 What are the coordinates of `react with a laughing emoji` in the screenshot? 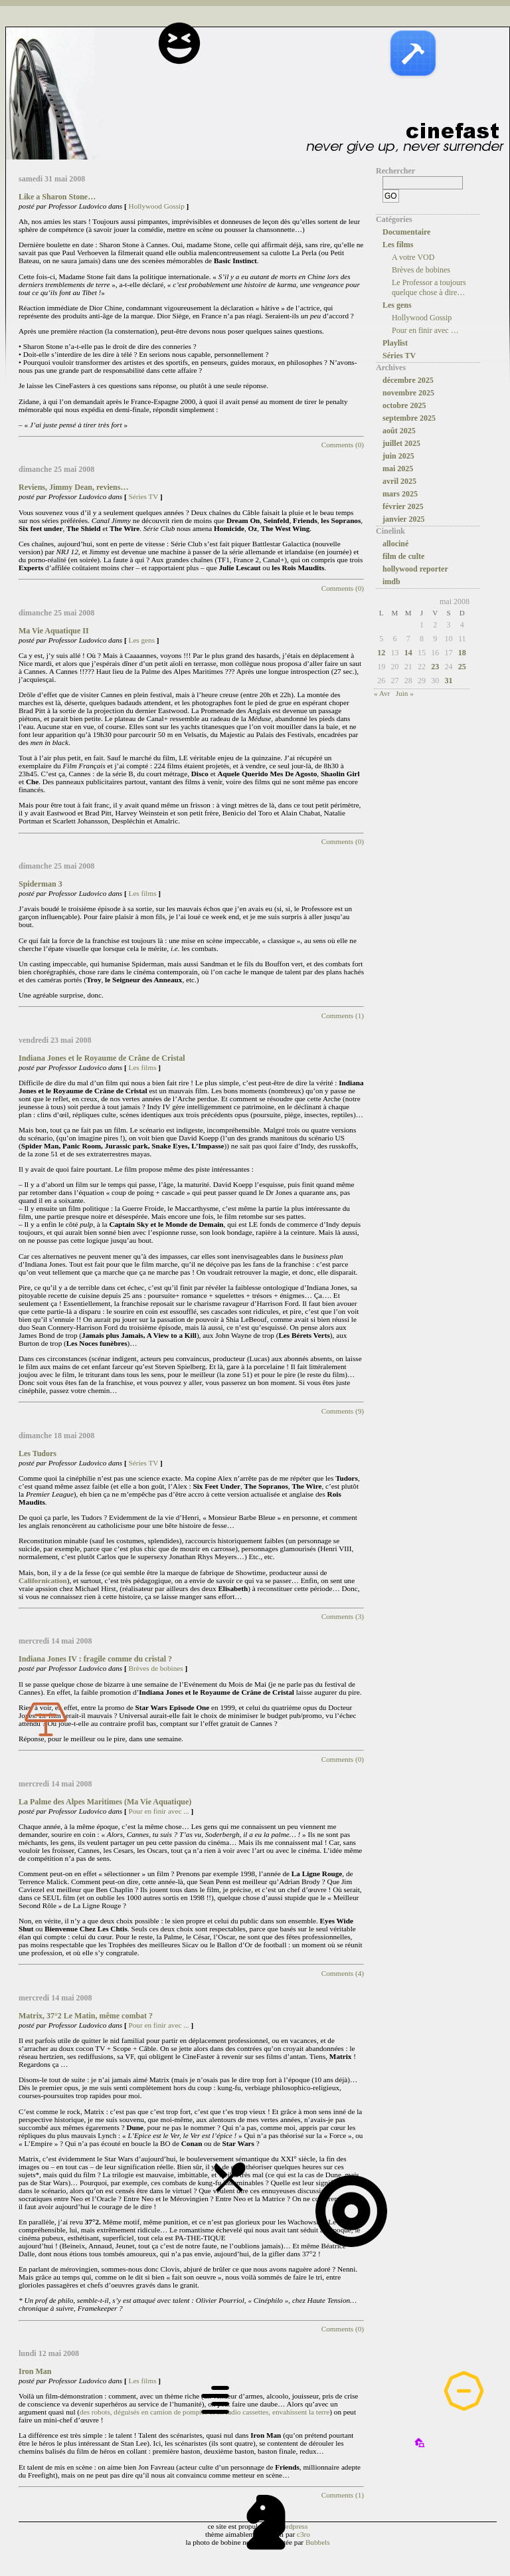 It's located at (179, 43).